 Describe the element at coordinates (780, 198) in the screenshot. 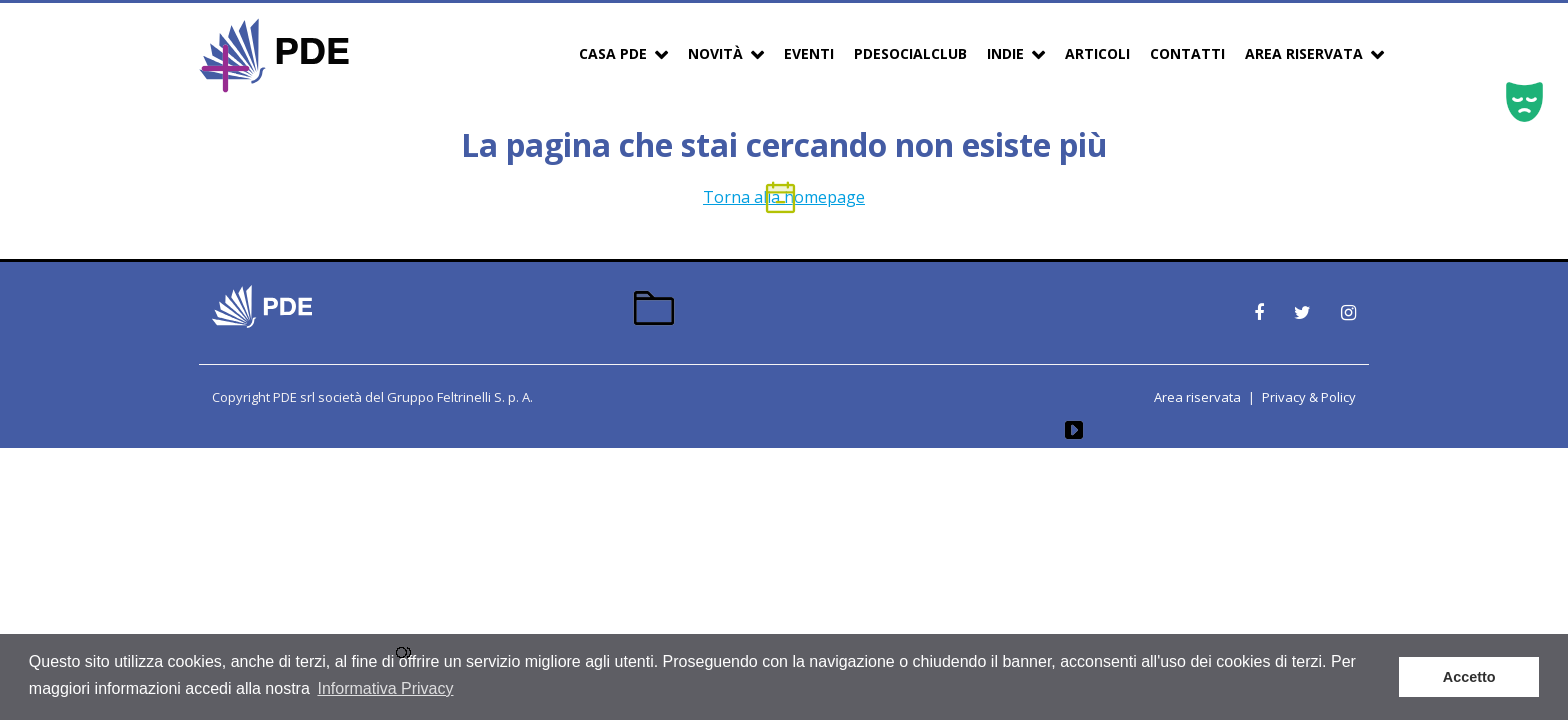

I see `remove an event from your calendar` at that location.